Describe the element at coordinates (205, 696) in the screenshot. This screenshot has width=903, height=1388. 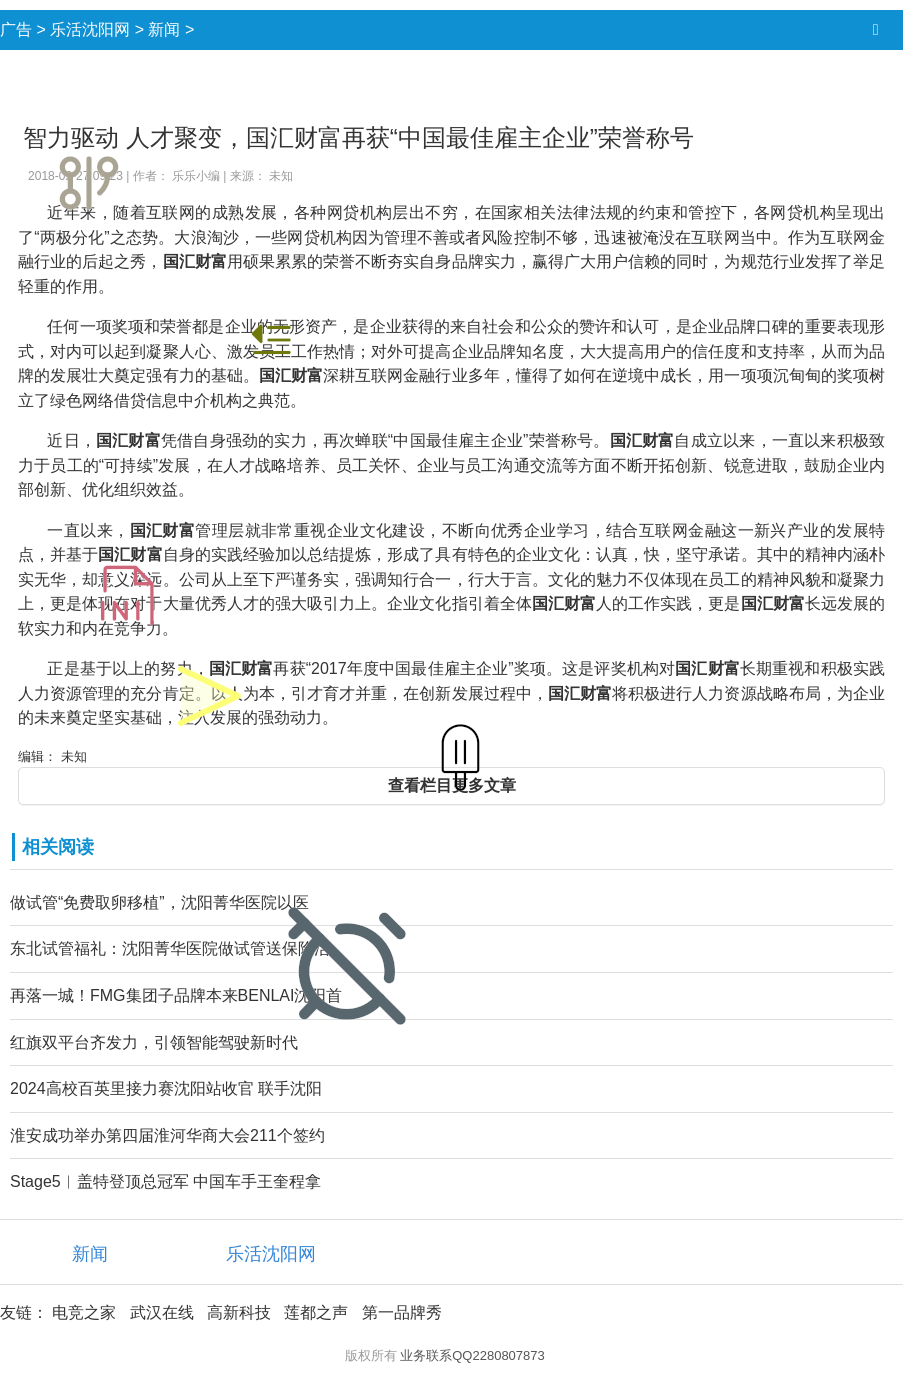
I see `navigate to the next item` at that location.